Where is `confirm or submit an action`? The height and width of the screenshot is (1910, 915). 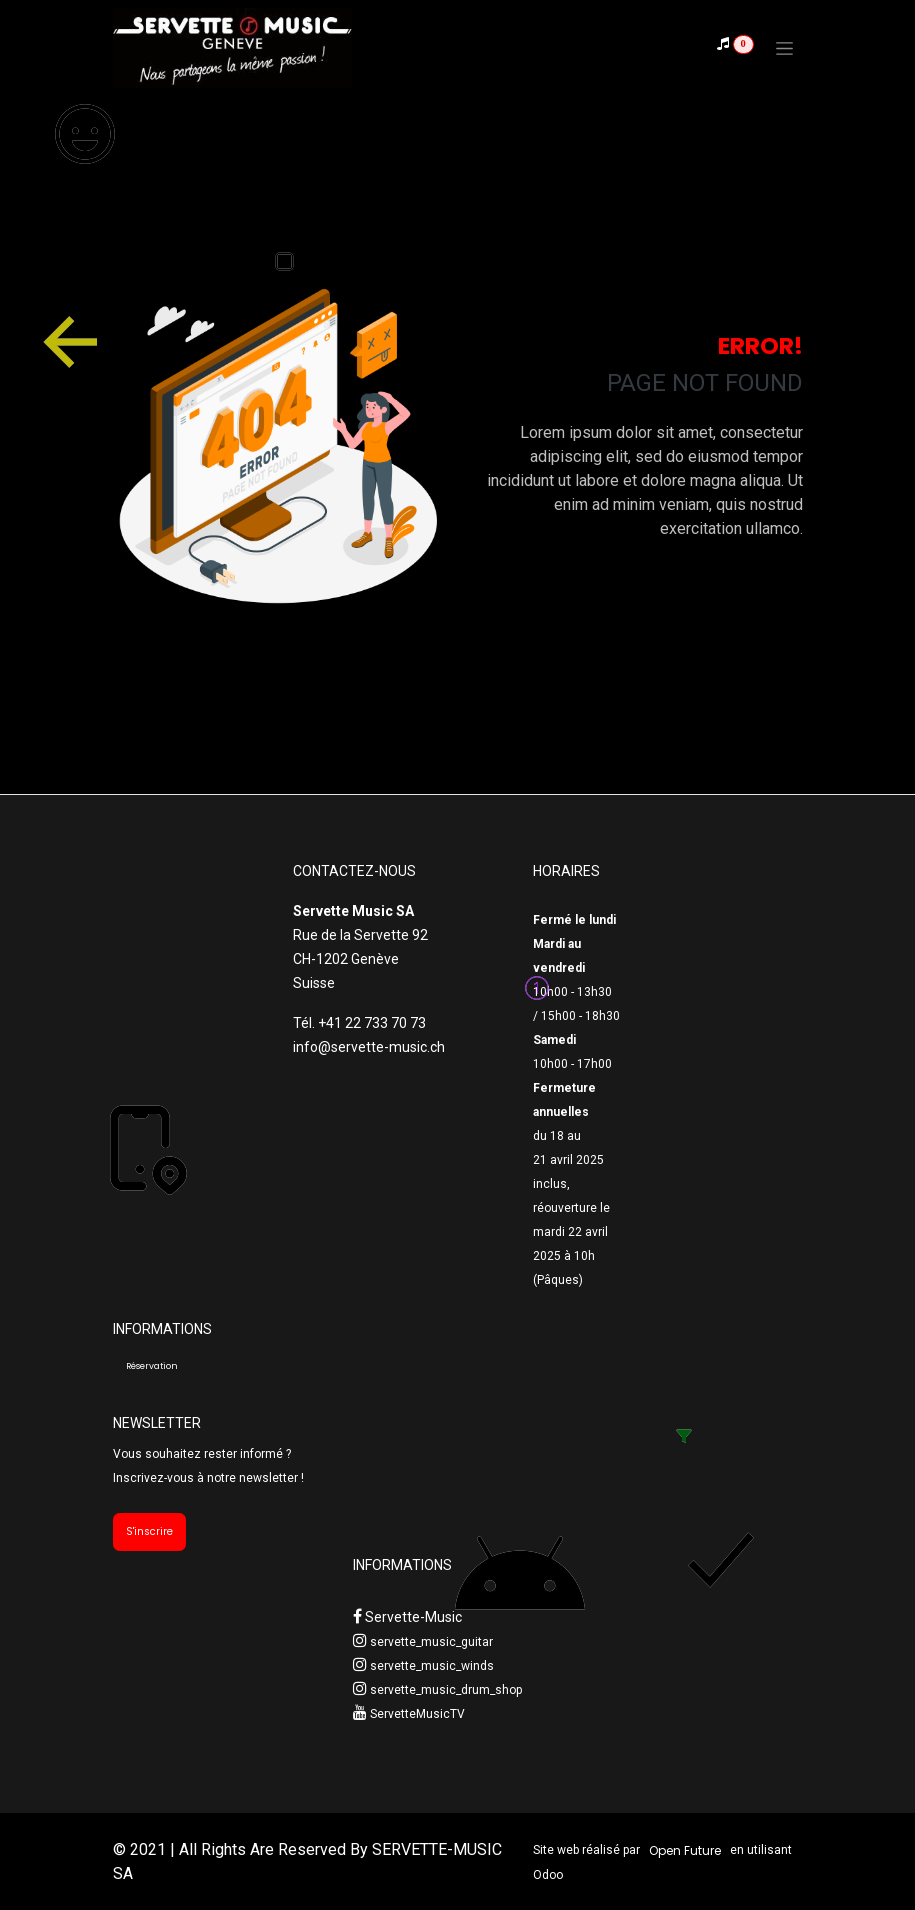
confirm or submit an action is located at coordinates (721, 1560).